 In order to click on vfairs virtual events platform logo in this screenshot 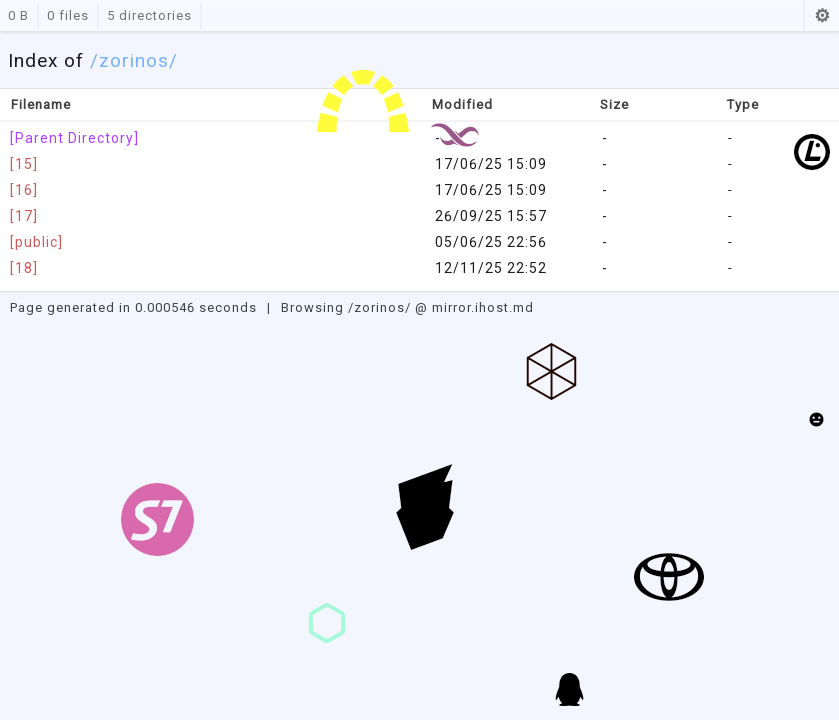, I will do `click(551, 371)`.